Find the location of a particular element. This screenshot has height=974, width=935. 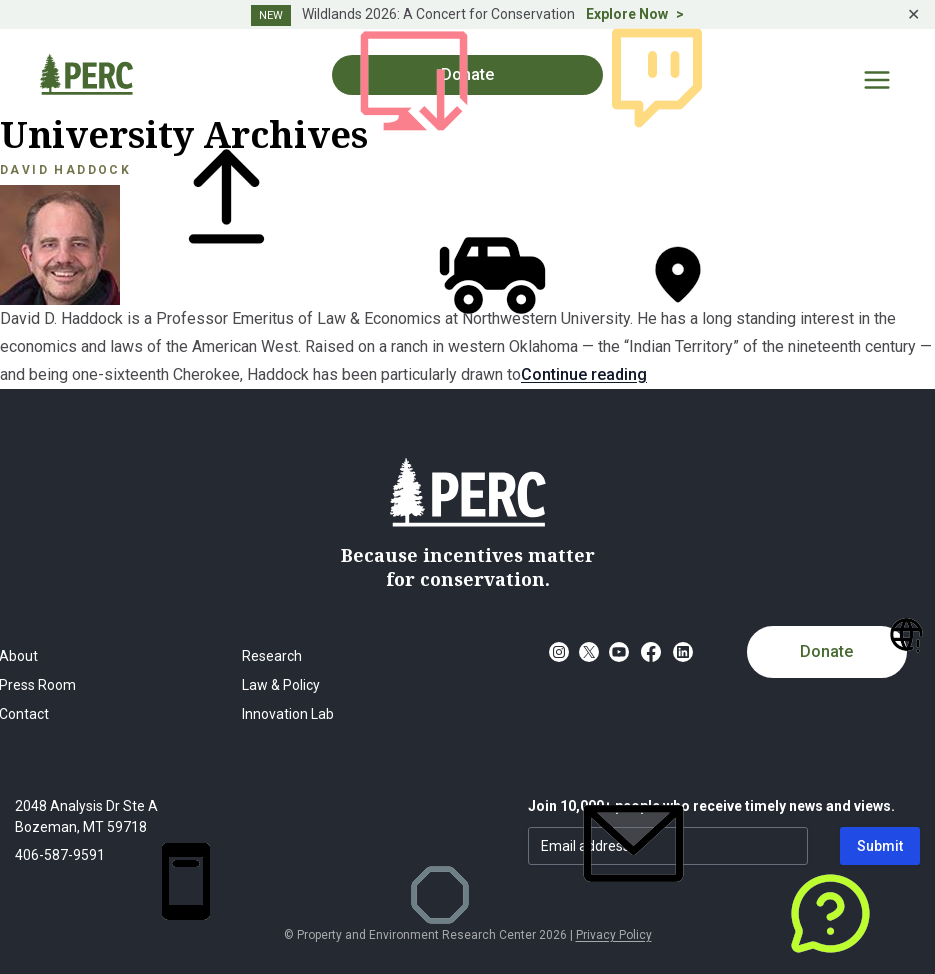

manage mobile ad placements is located at coordinates (186, 881).